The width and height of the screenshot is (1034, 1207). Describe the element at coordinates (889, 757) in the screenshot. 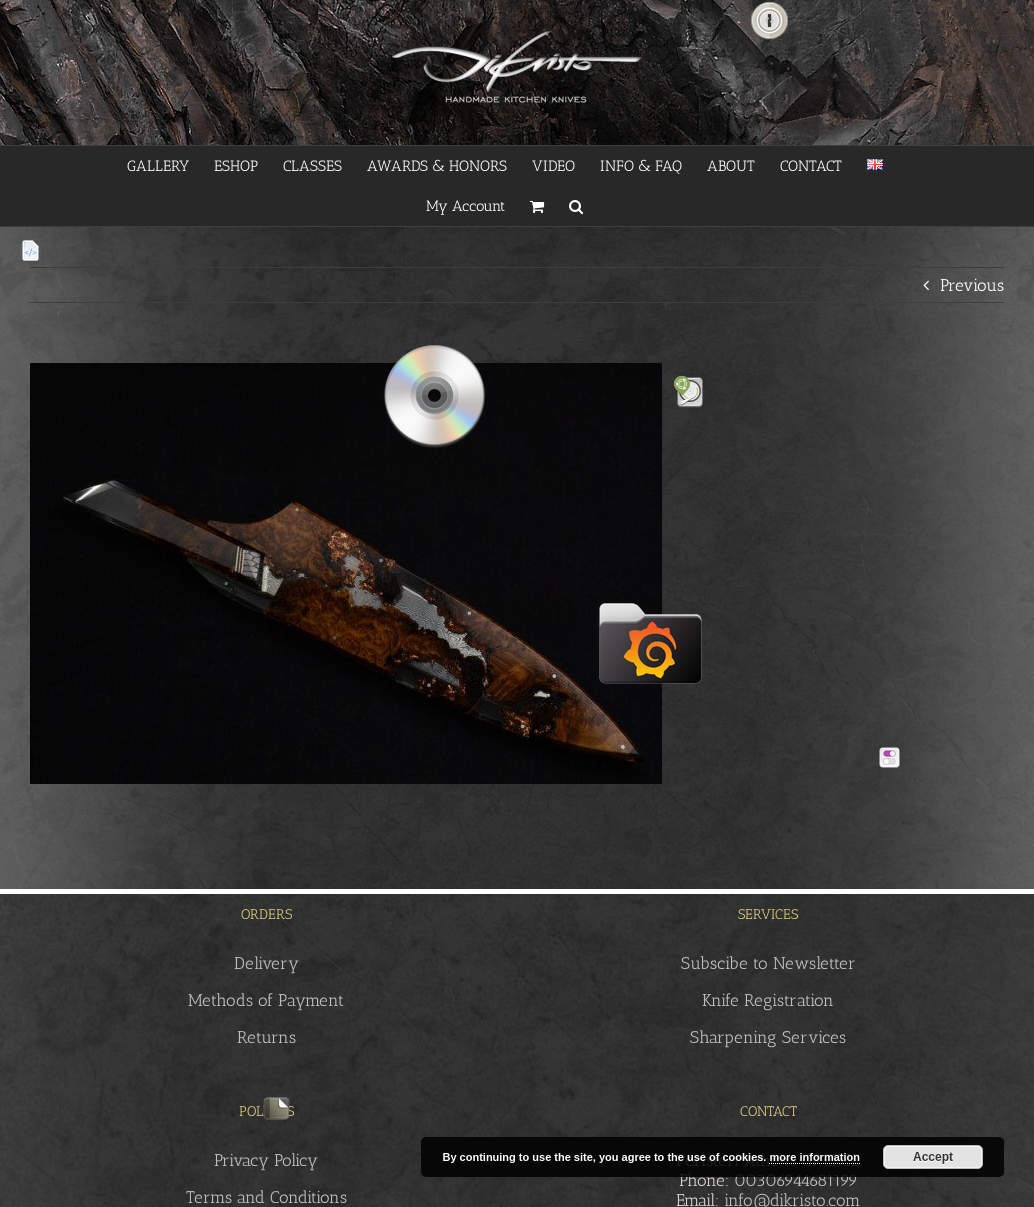

I see `open gnome tweaks settings` at that location.